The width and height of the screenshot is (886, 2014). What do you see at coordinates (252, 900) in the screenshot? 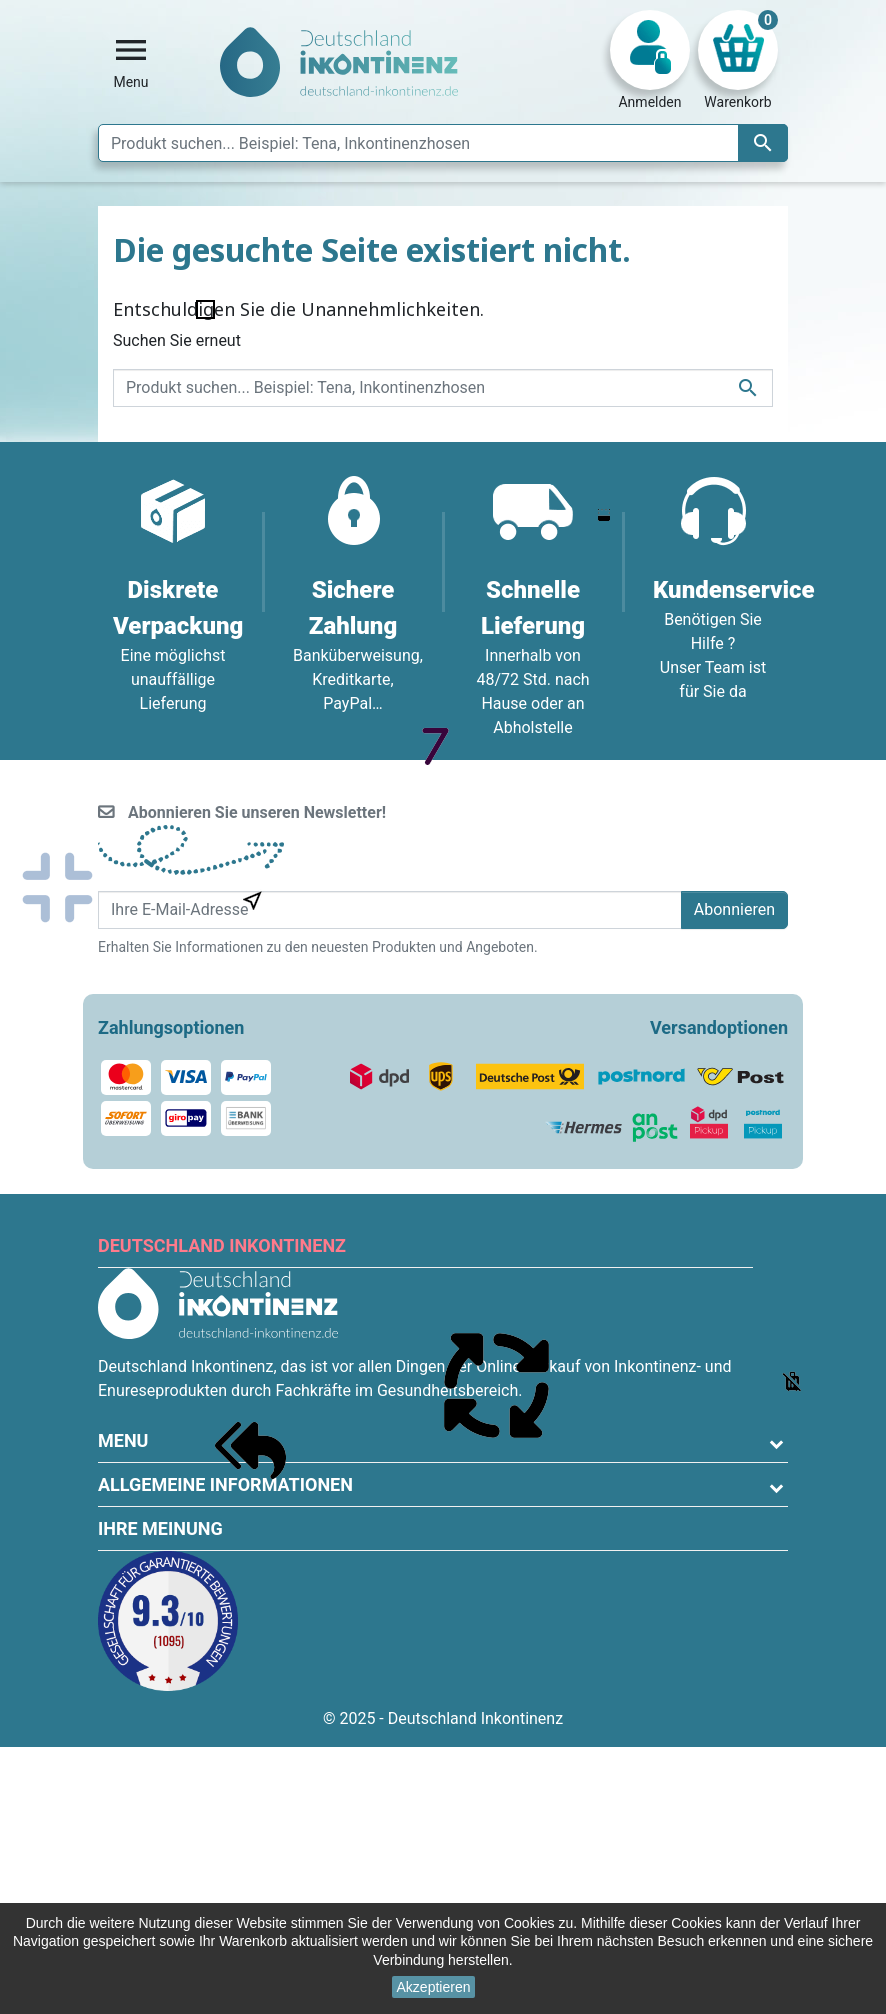
I see `access navigation or get directions` at bounding box center [252, 900].